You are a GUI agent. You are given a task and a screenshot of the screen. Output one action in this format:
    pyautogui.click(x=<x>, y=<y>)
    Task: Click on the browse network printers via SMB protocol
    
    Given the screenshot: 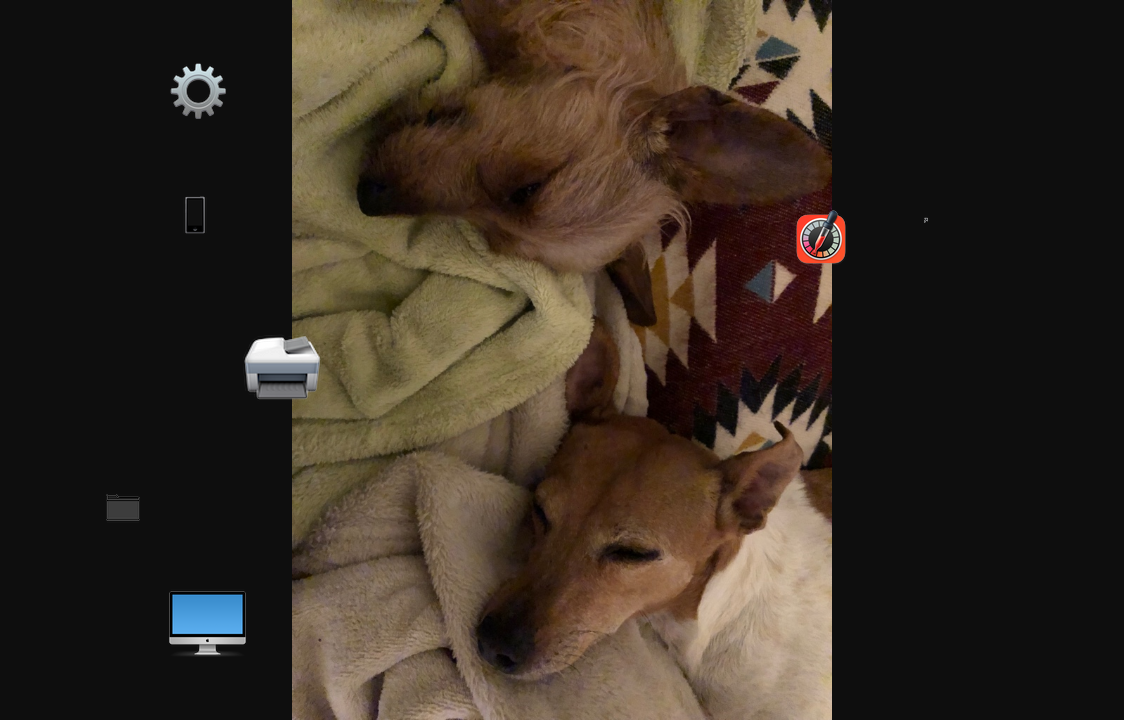 What is the action you would take?
    pyautogui.click(x=282, y=367)
    